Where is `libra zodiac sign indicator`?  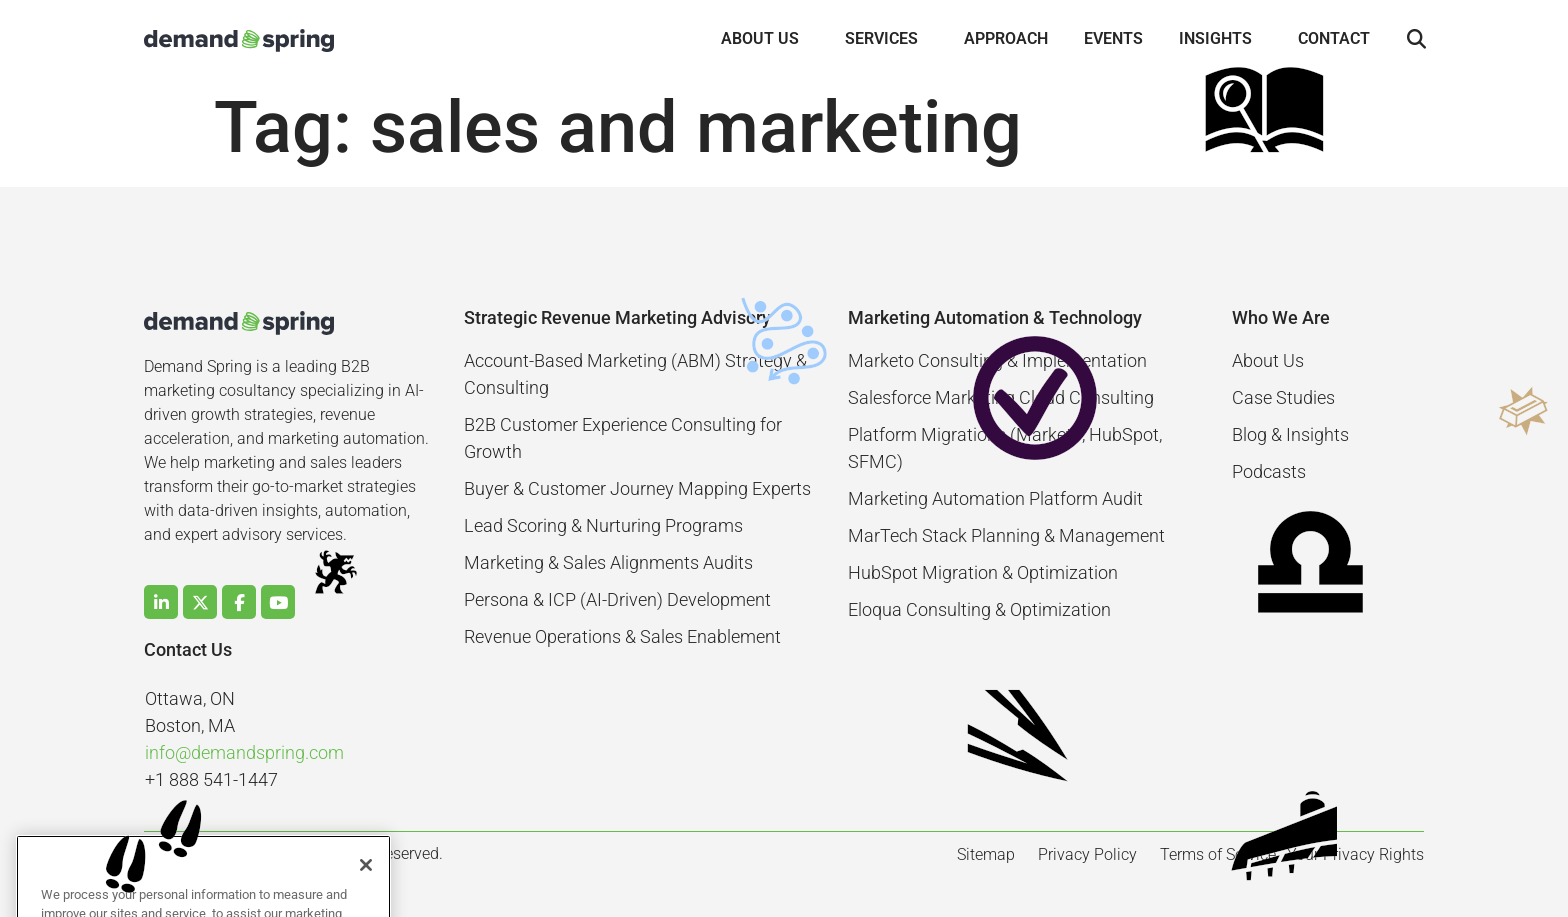 libra zodiac sign indicator is located at coordinates (1310, 563).